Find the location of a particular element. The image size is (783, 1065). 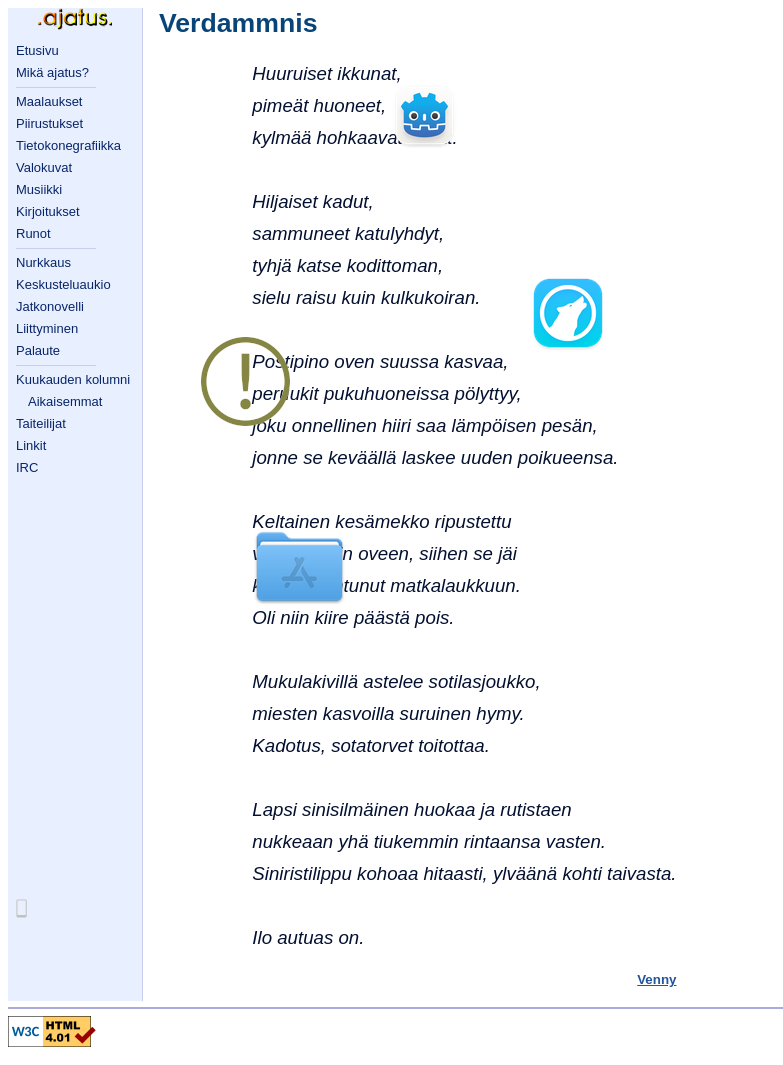

open godot game engine is located at coordinates (424, 115).